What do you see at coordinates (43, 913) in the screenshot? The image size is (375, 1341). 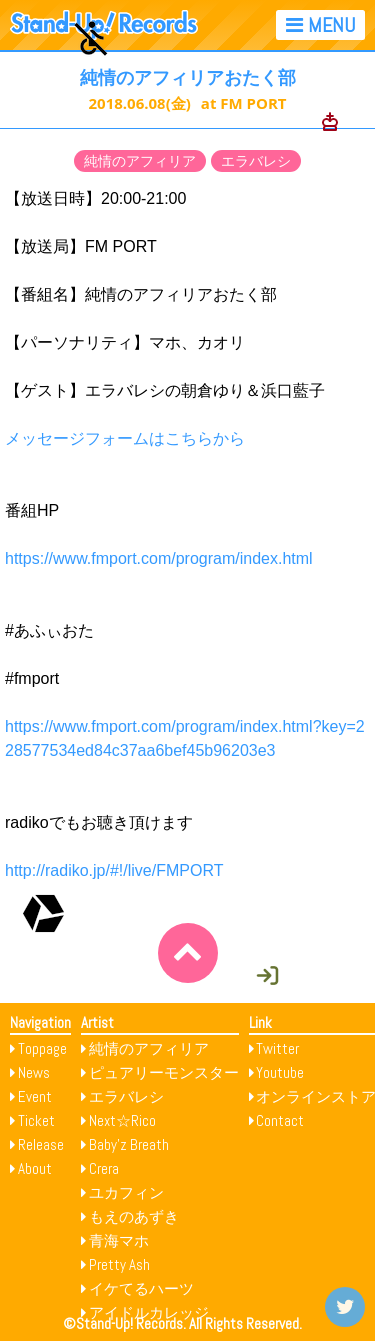 I see `InstaLOD brand logo` at bounding box center [43, 913].